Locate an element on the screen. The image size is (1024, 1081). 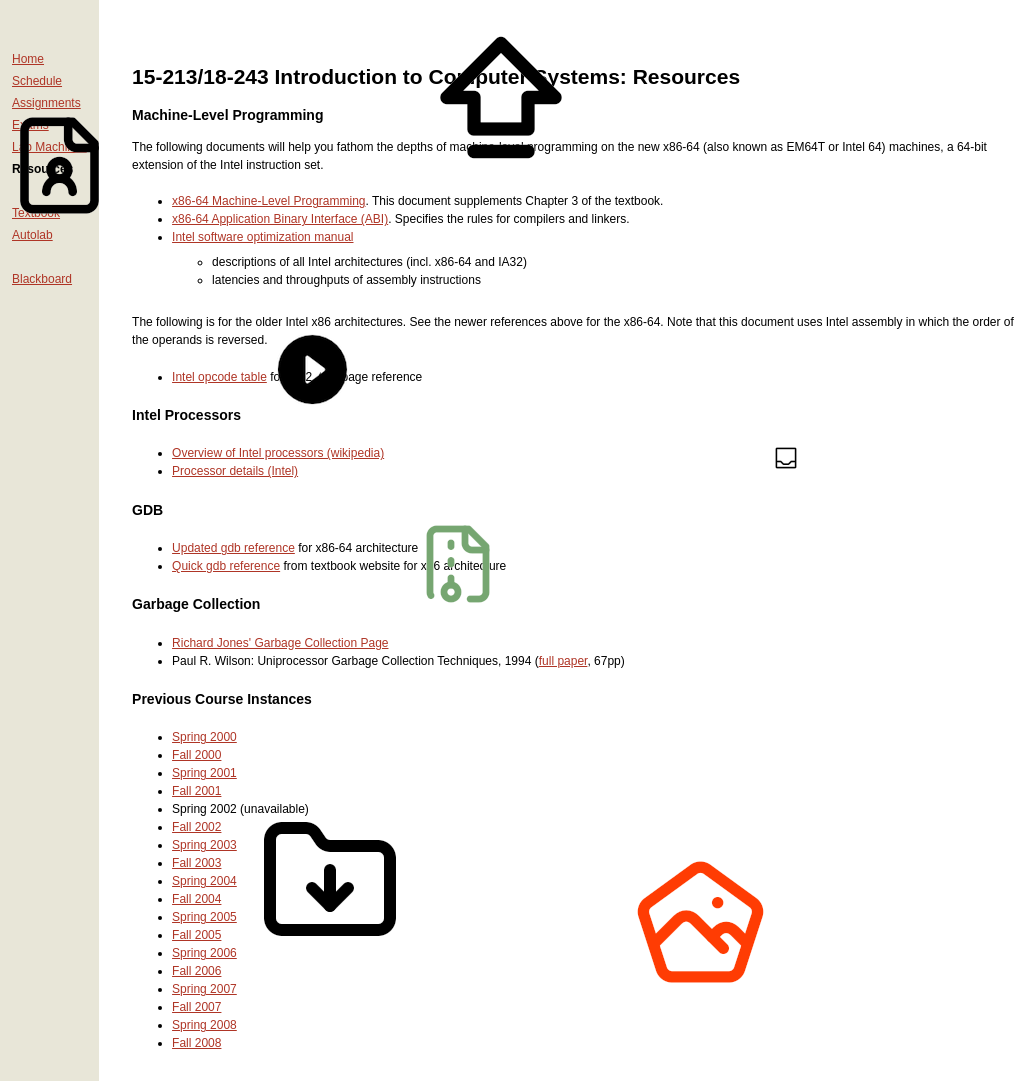
view user profile document is located at coordinates (59, 165).